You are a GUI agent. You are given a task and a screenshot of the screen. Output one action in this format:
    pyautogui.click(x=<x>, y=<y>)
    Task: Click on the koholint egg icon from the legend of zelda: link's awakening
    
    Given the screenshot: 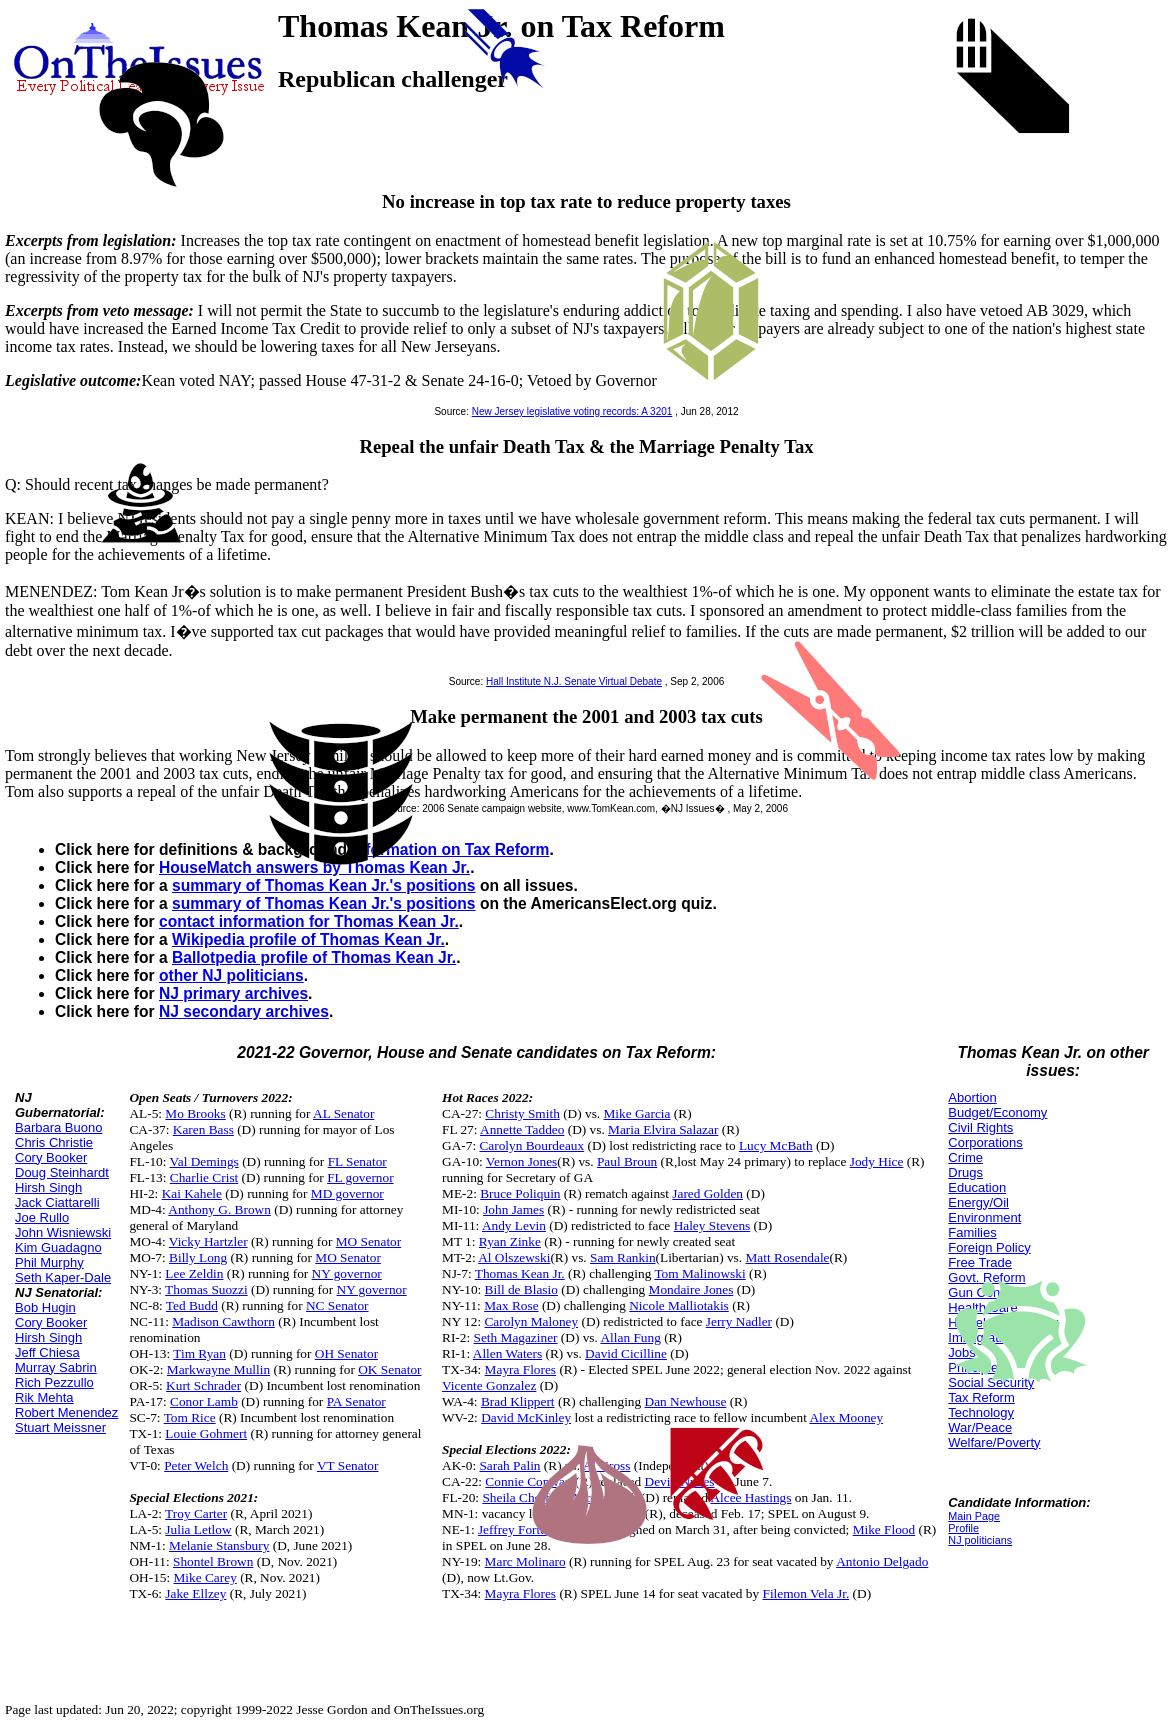 What is the action you would take?
    pyautogui.click(x=140, y=501)
    